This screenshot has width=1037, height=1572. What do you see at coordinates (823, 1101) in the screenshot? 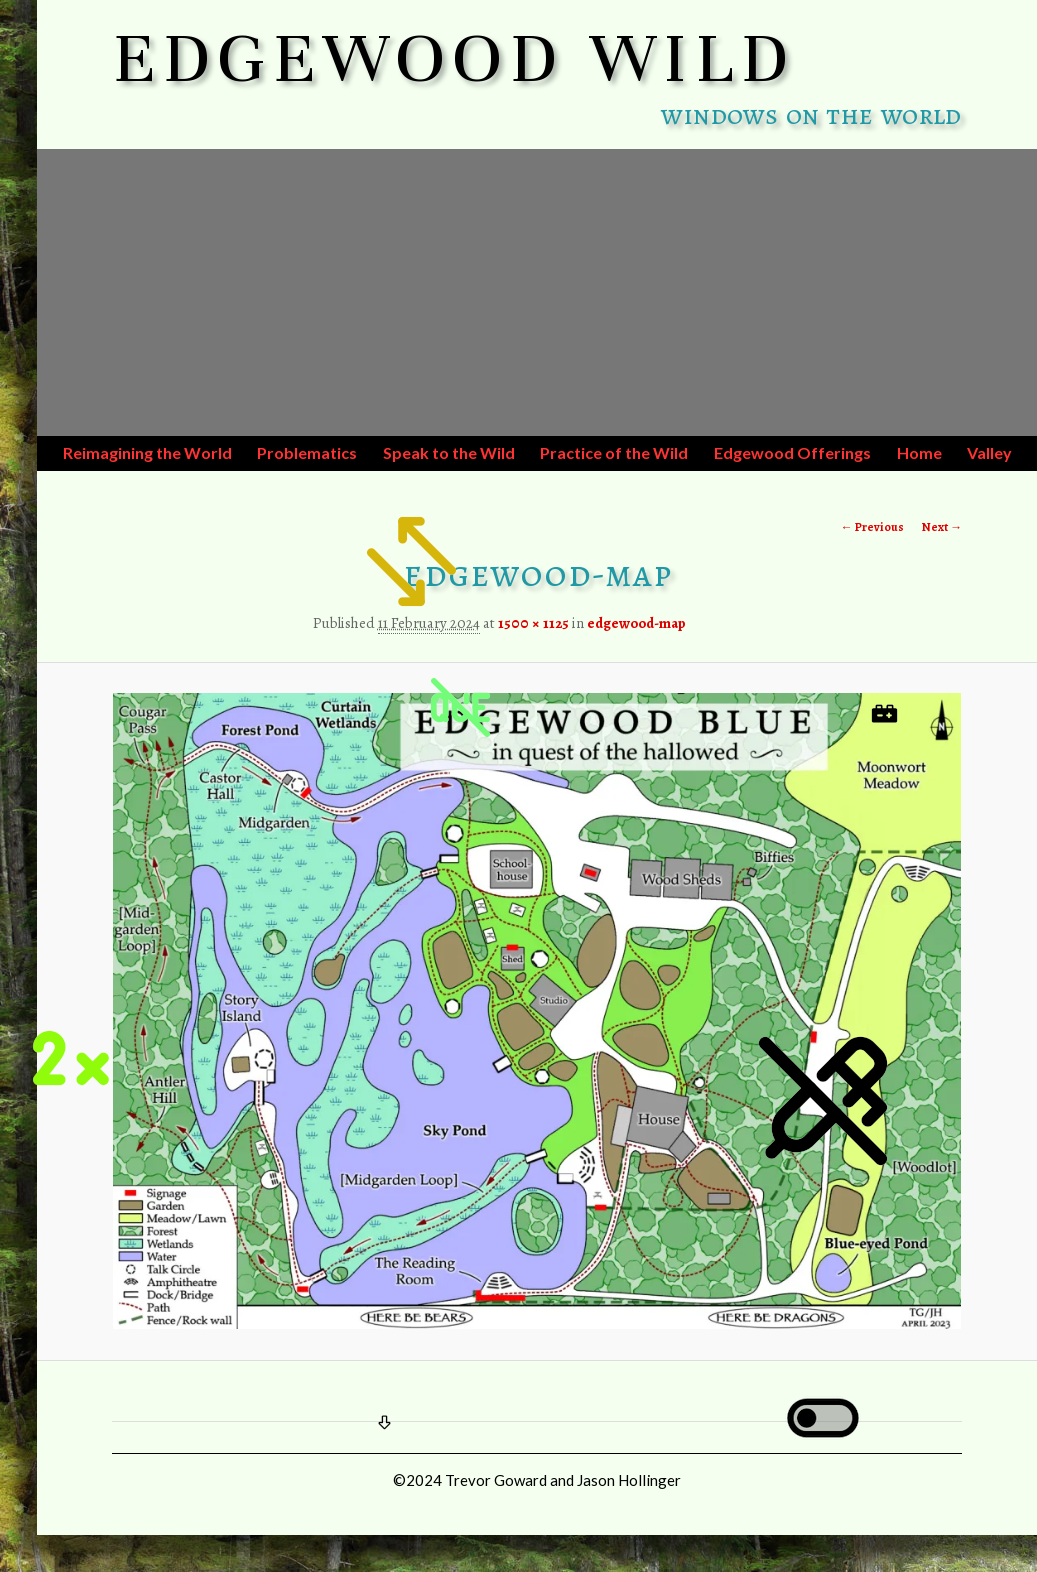
I see `editing disabled` at bounding box center [823, 1101].